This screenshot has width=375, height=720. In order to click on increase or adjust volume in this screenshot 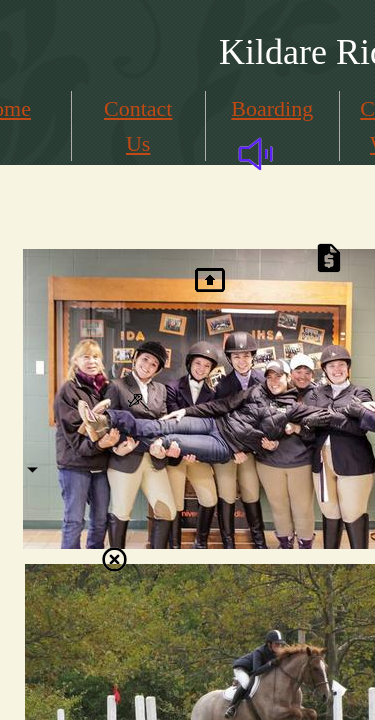, I will do `click(255, 154)`.